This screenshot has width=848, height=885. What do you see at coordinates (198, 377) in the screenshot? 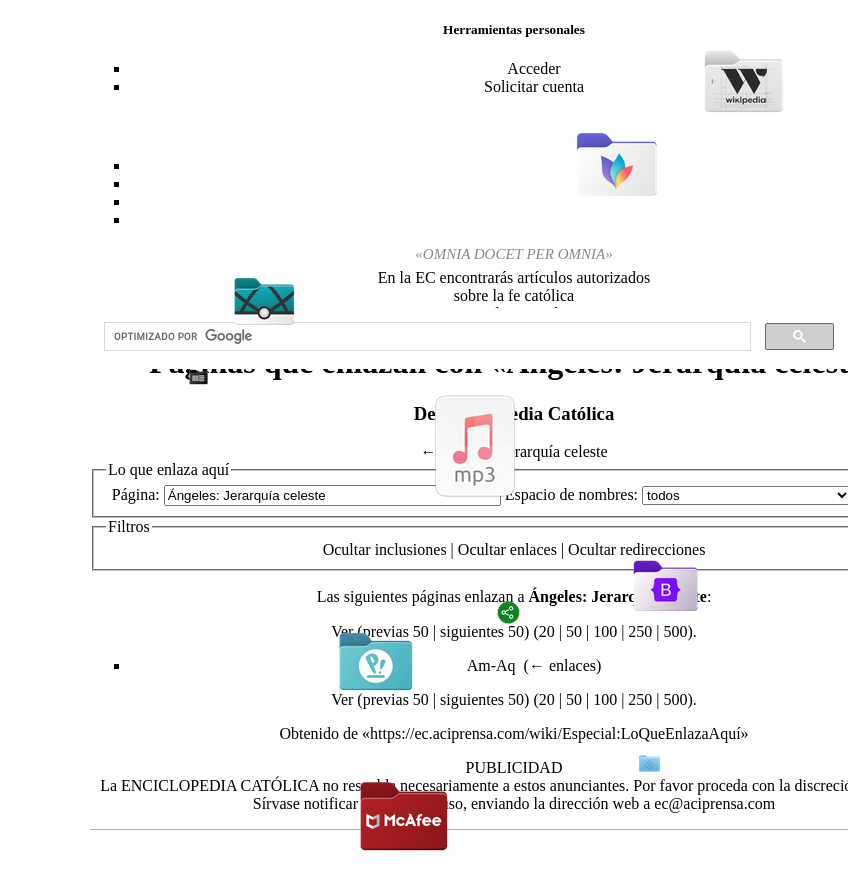
I see `open your Ableton Live projects folder` at bounding box center [198, 377].